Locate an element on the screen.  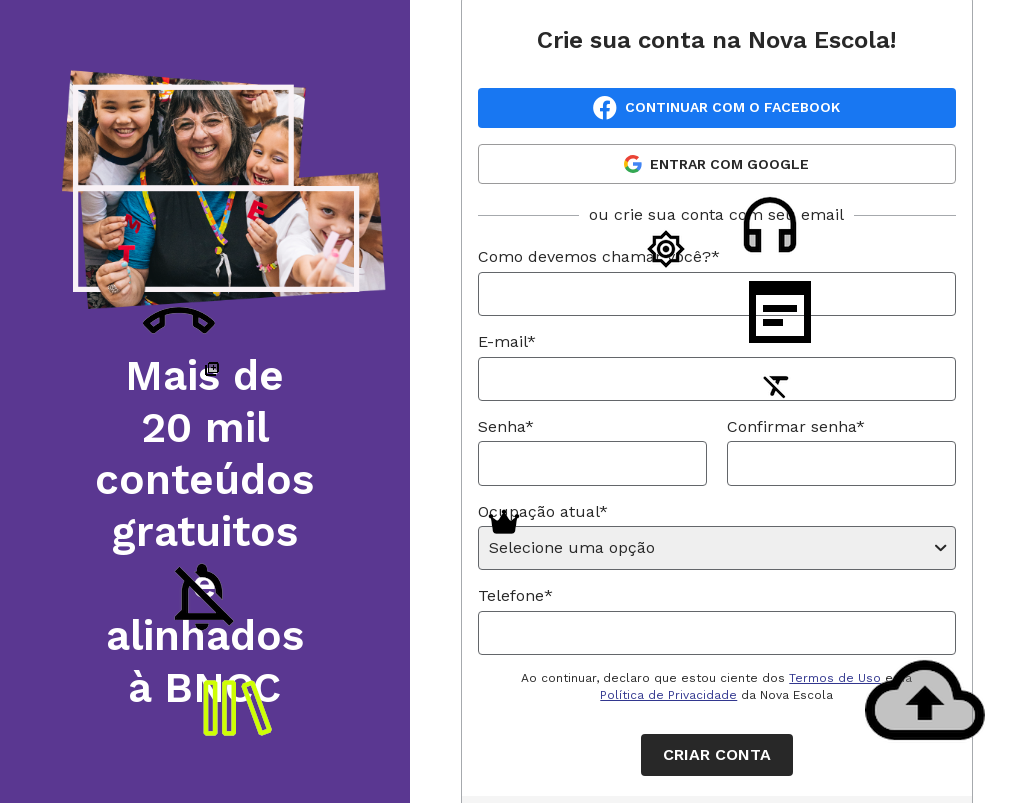
mute notifications is located at coordinates (202, 596).